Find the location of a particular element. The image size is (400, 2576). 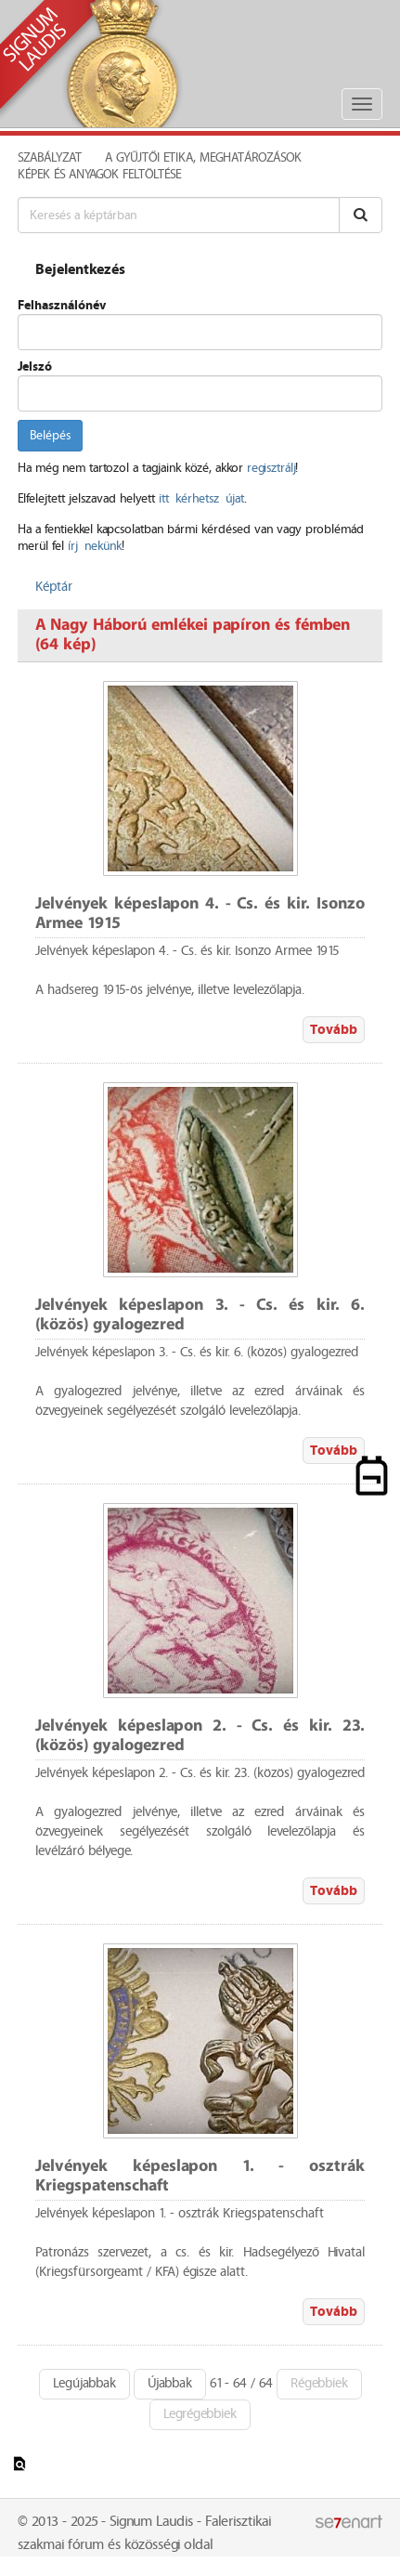

access your backpack or inventory is located at coordinates (371, 1475).